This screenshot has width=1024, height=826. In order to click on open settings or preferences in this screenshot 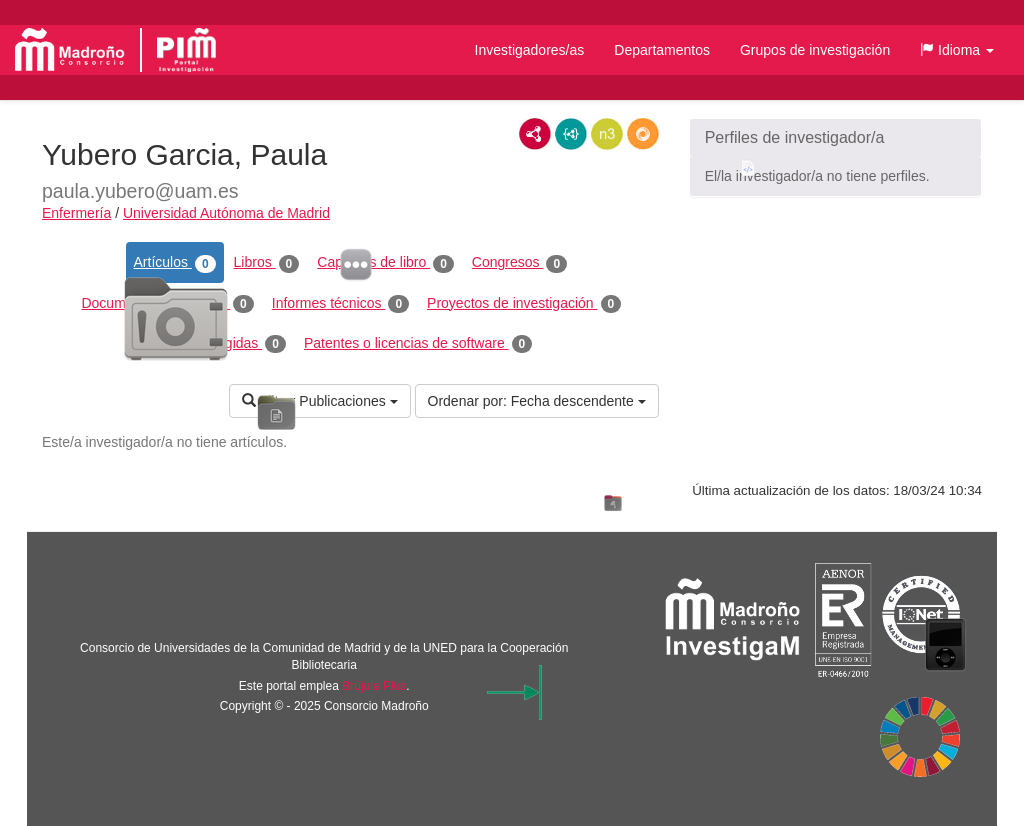, I will do `click(356, 265)`.